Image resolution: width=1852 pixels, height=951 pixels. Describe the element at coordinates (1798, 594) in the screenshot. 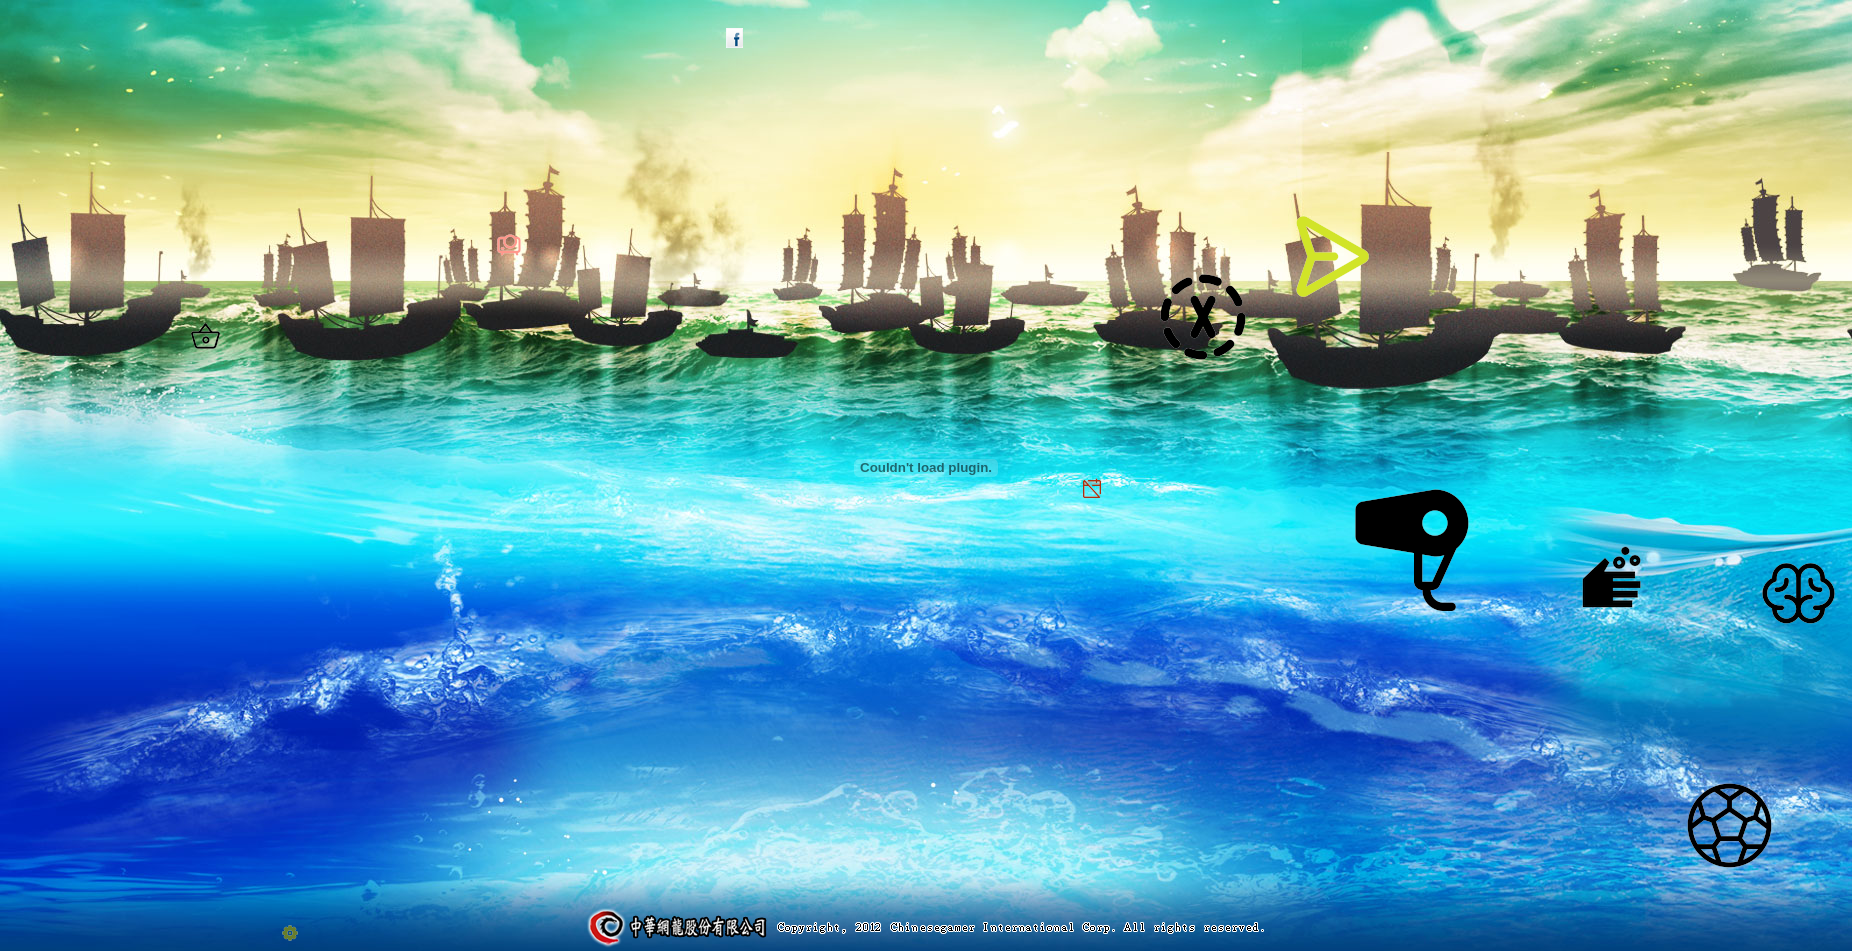

I see `access AI or smart features` at that location.